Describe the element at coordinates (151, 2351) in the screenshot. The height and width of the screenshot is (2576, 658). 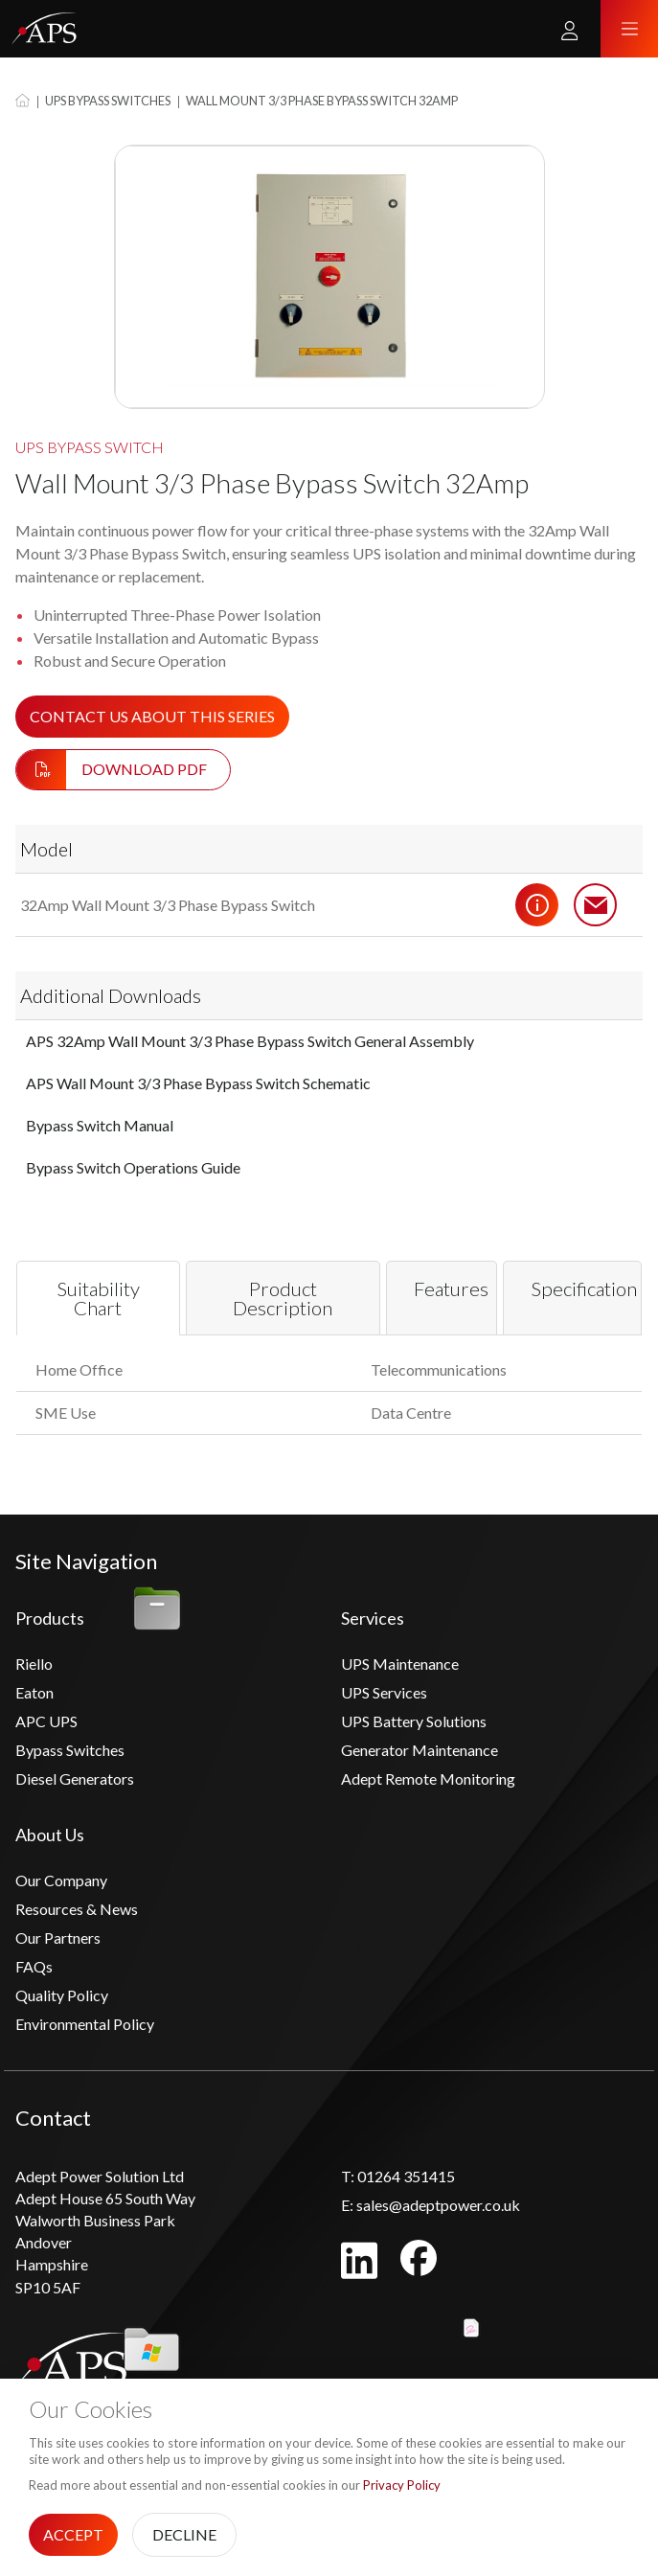
I see `open windows 7 system files folder` at that location.